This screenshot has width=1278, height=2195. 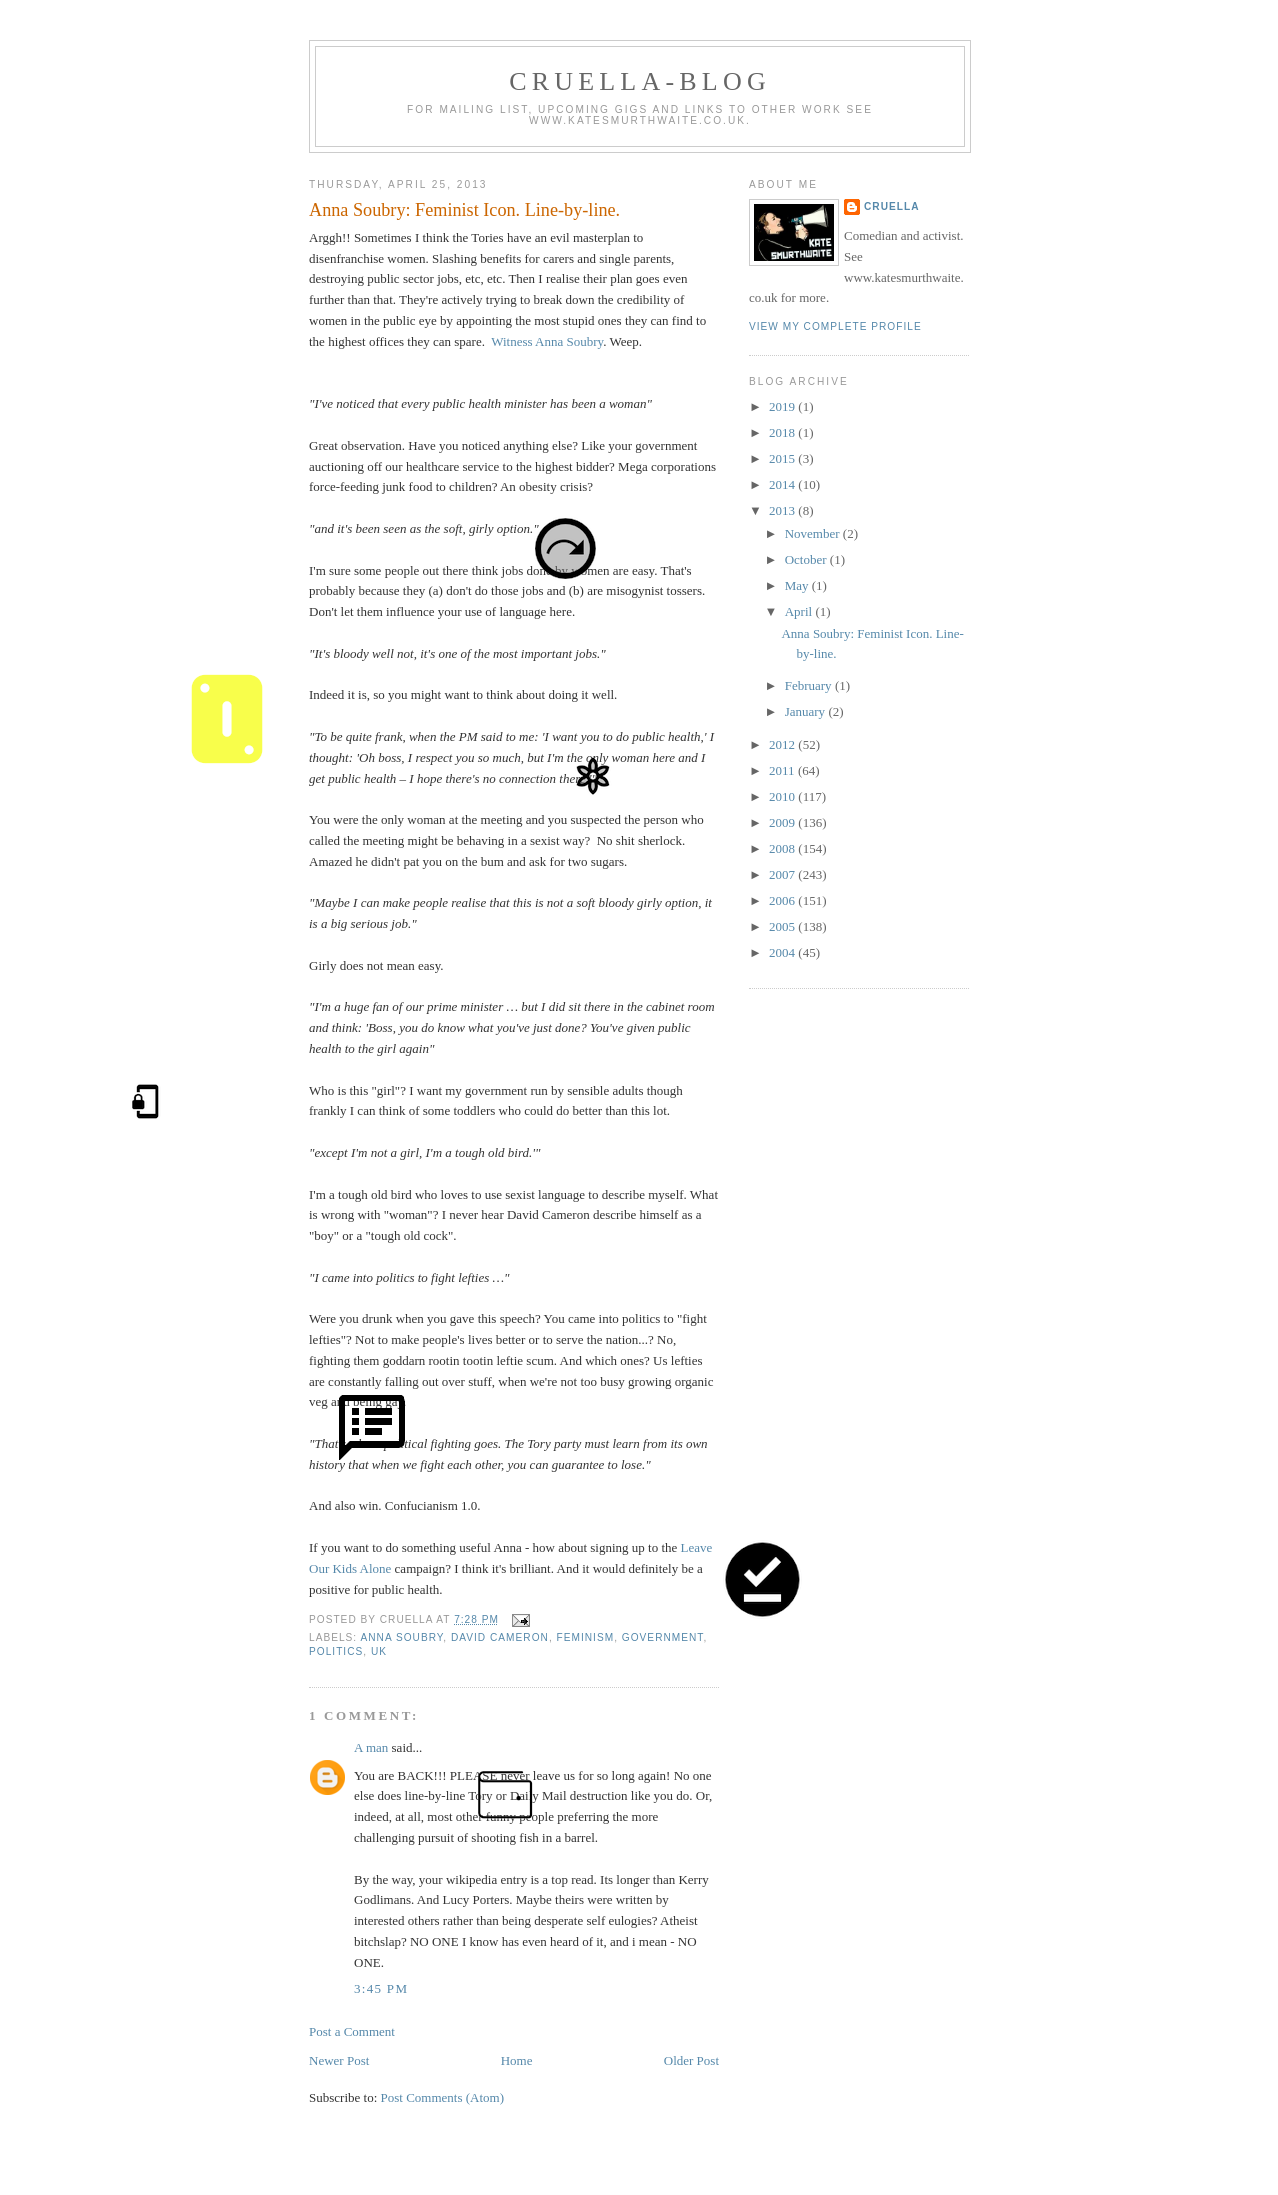 I want to click on apply a vintage or retro photo filter, so click(x=593, y=776).